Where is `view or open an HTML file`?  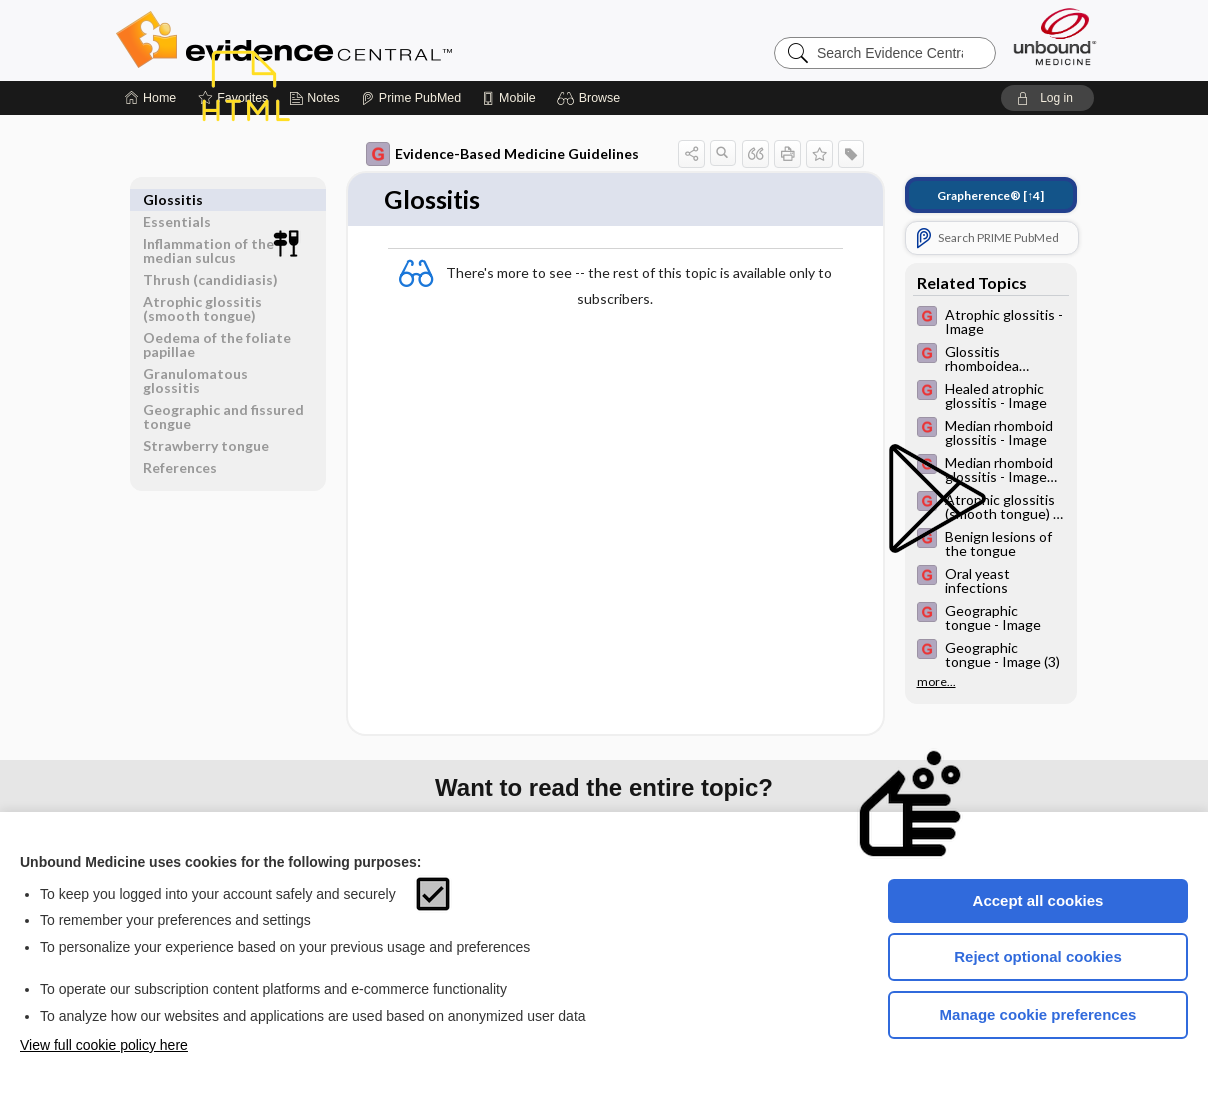 view or open an HTML file is located at coordinates (244, 89).